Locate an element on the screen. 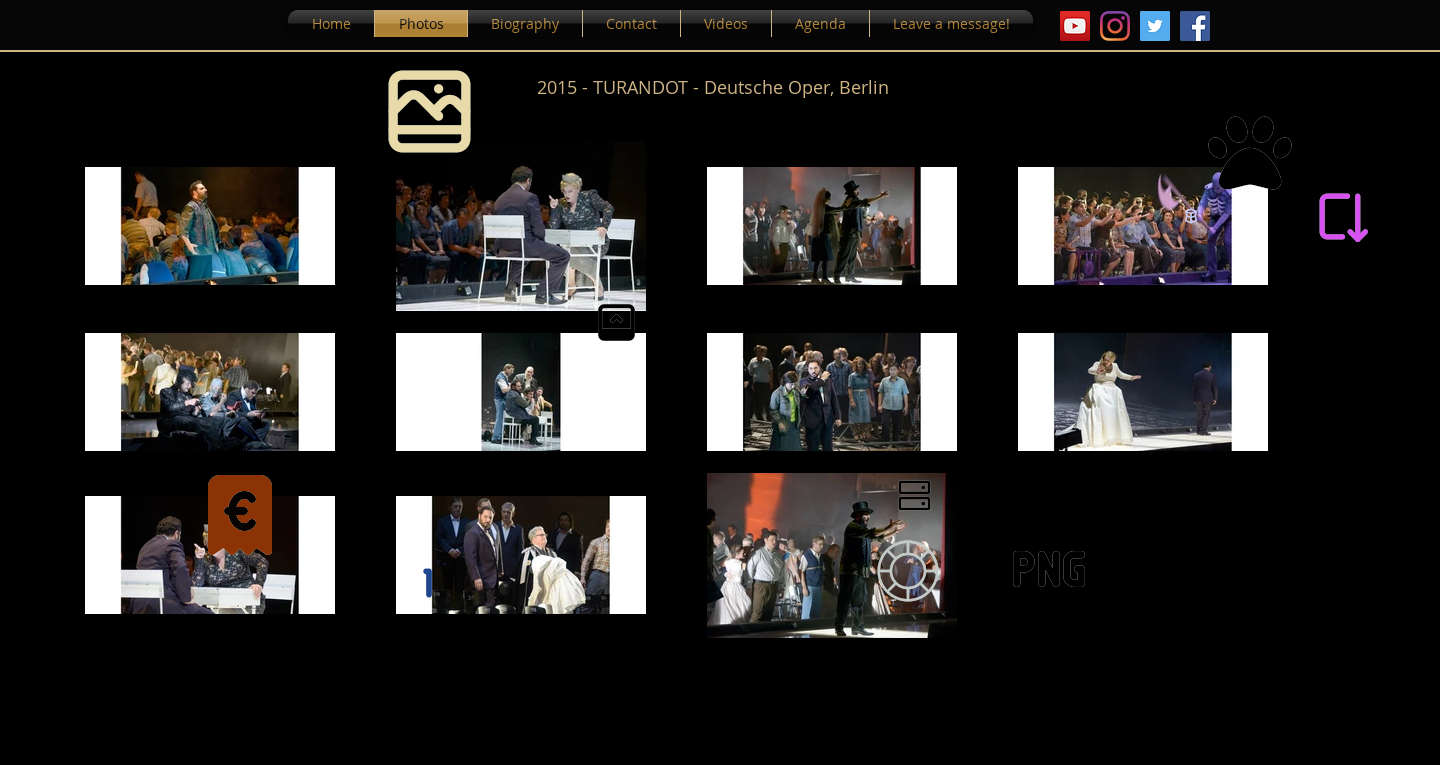  view euro payment receipt is located at coordinates (240, 515).